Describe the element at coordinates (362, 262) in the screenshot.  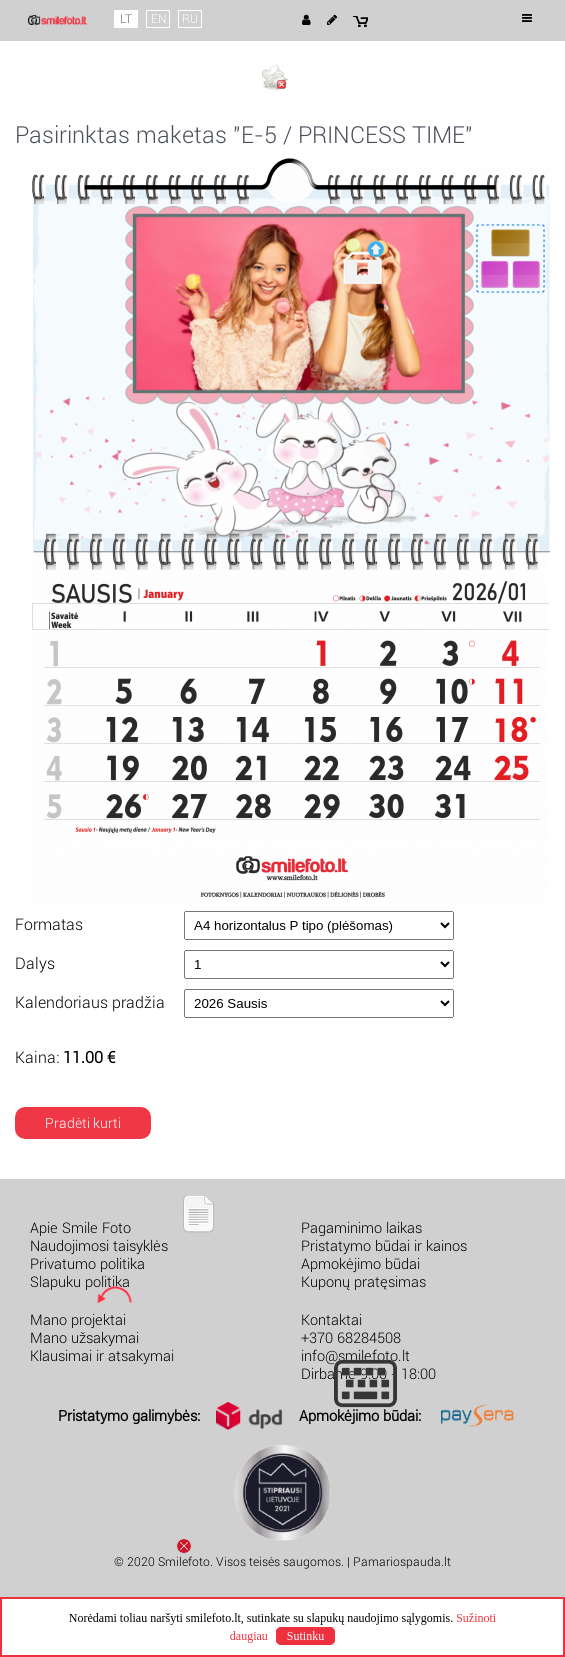
I see `additional software updates available` at that location.